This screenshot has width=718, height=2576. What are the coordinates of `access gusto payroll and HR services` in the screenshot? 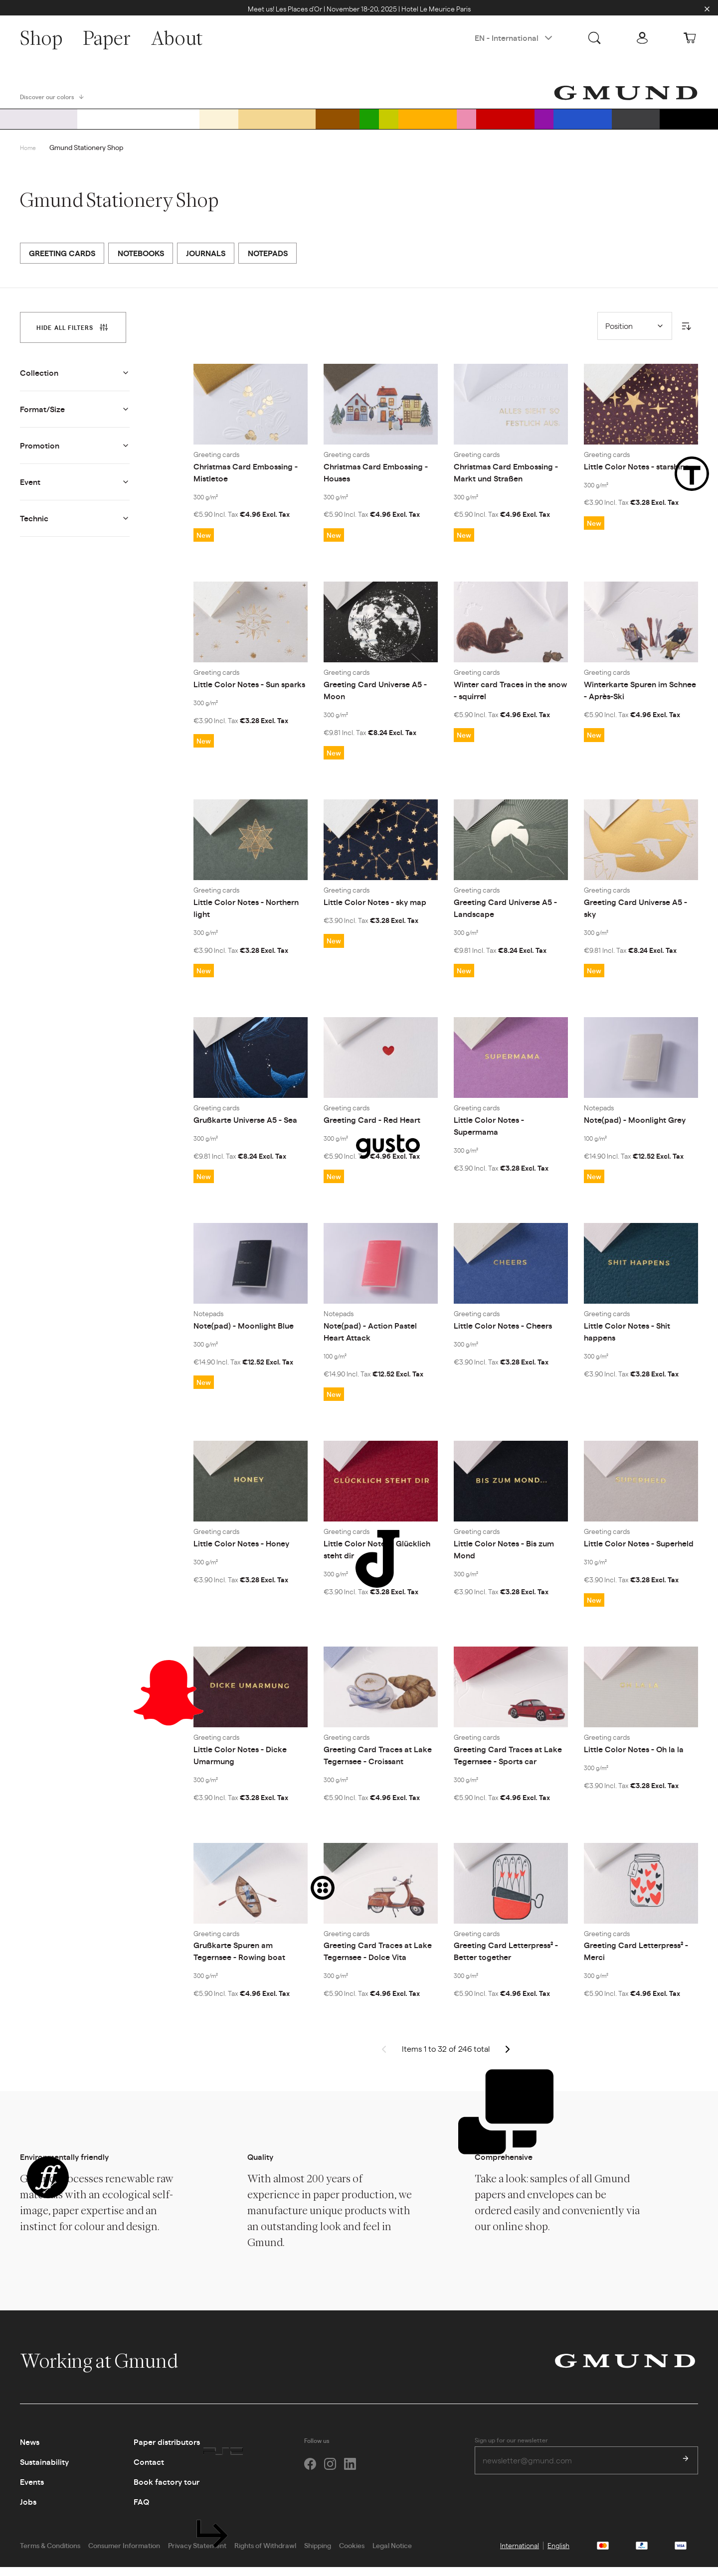 It's located at (388, 1147).